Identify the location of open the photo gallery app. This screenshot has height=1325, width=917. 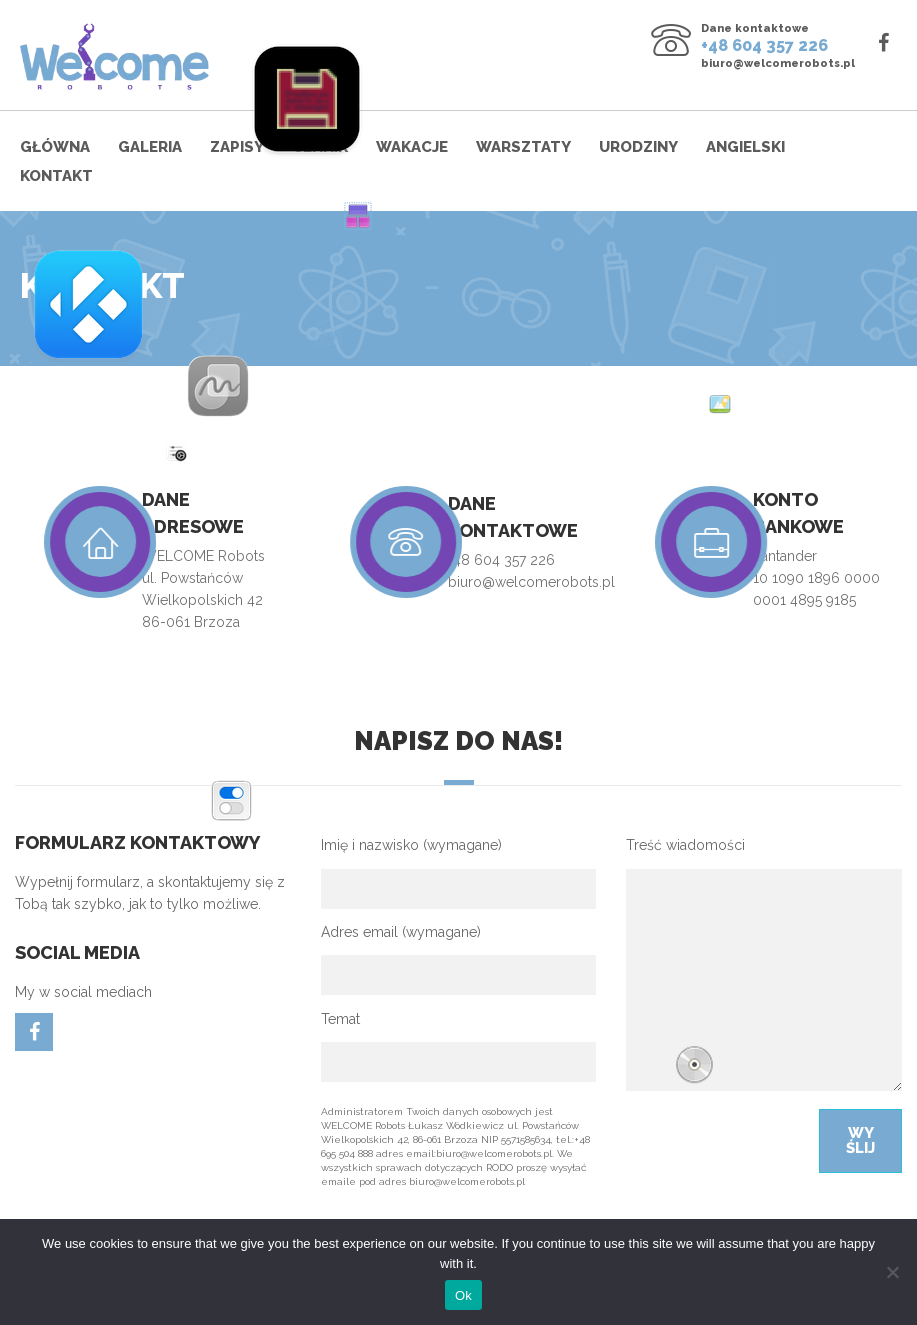
(720, 404).